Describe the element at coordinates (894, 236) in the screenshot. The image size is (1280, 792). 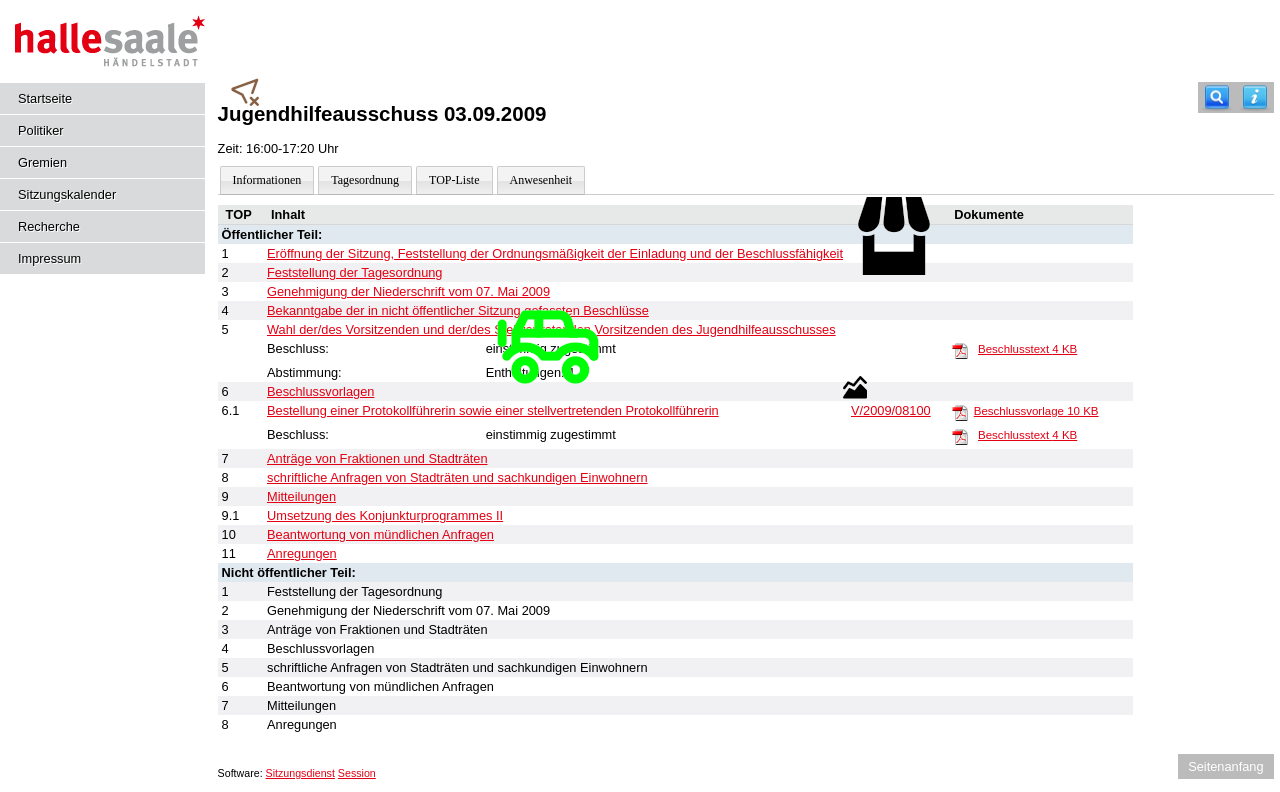
I see `open the store or shop` at that location.